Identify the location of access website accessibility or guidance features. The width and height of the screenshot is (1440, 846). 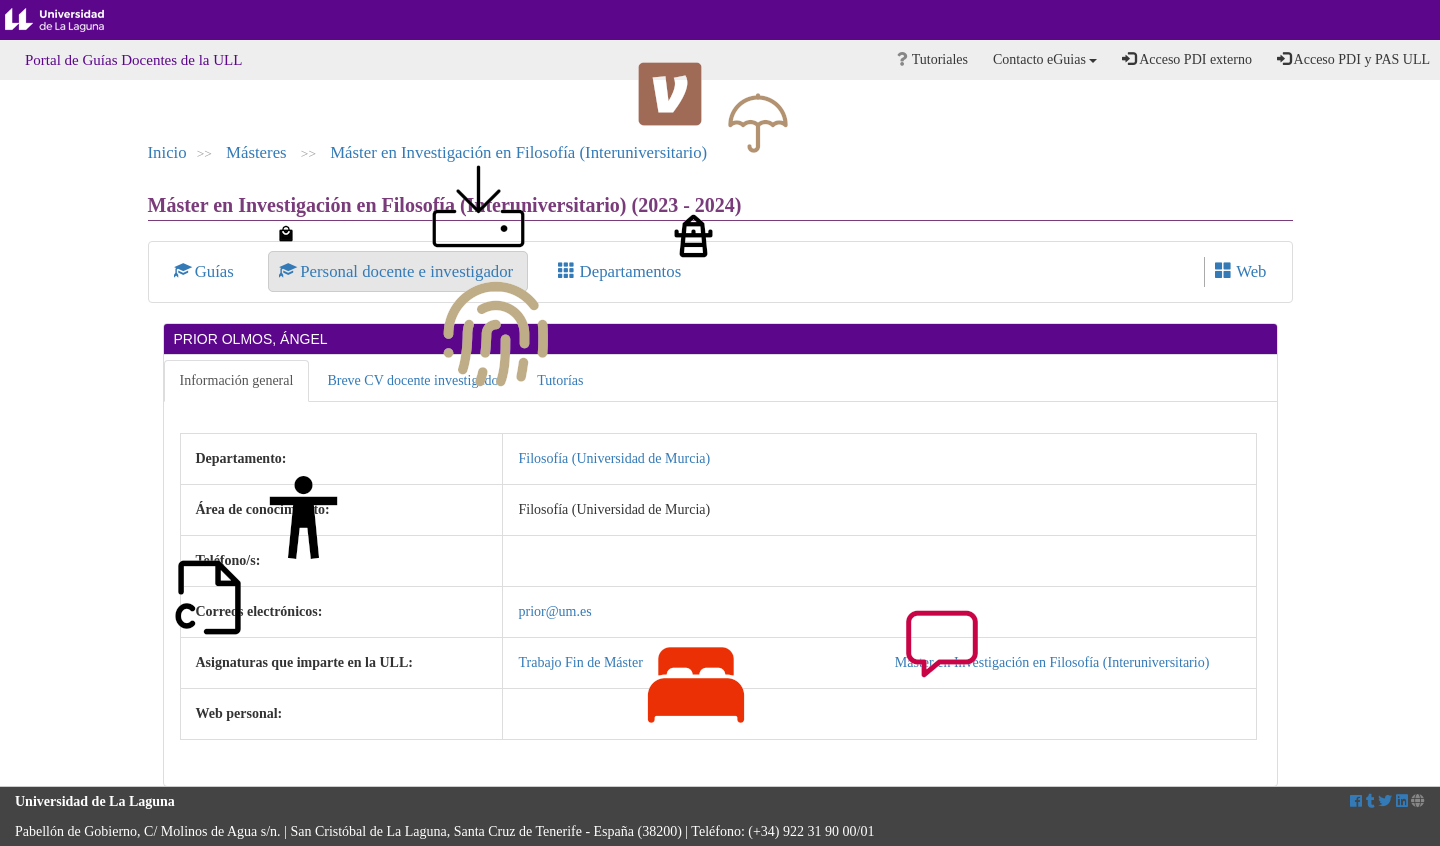
(693, 237).